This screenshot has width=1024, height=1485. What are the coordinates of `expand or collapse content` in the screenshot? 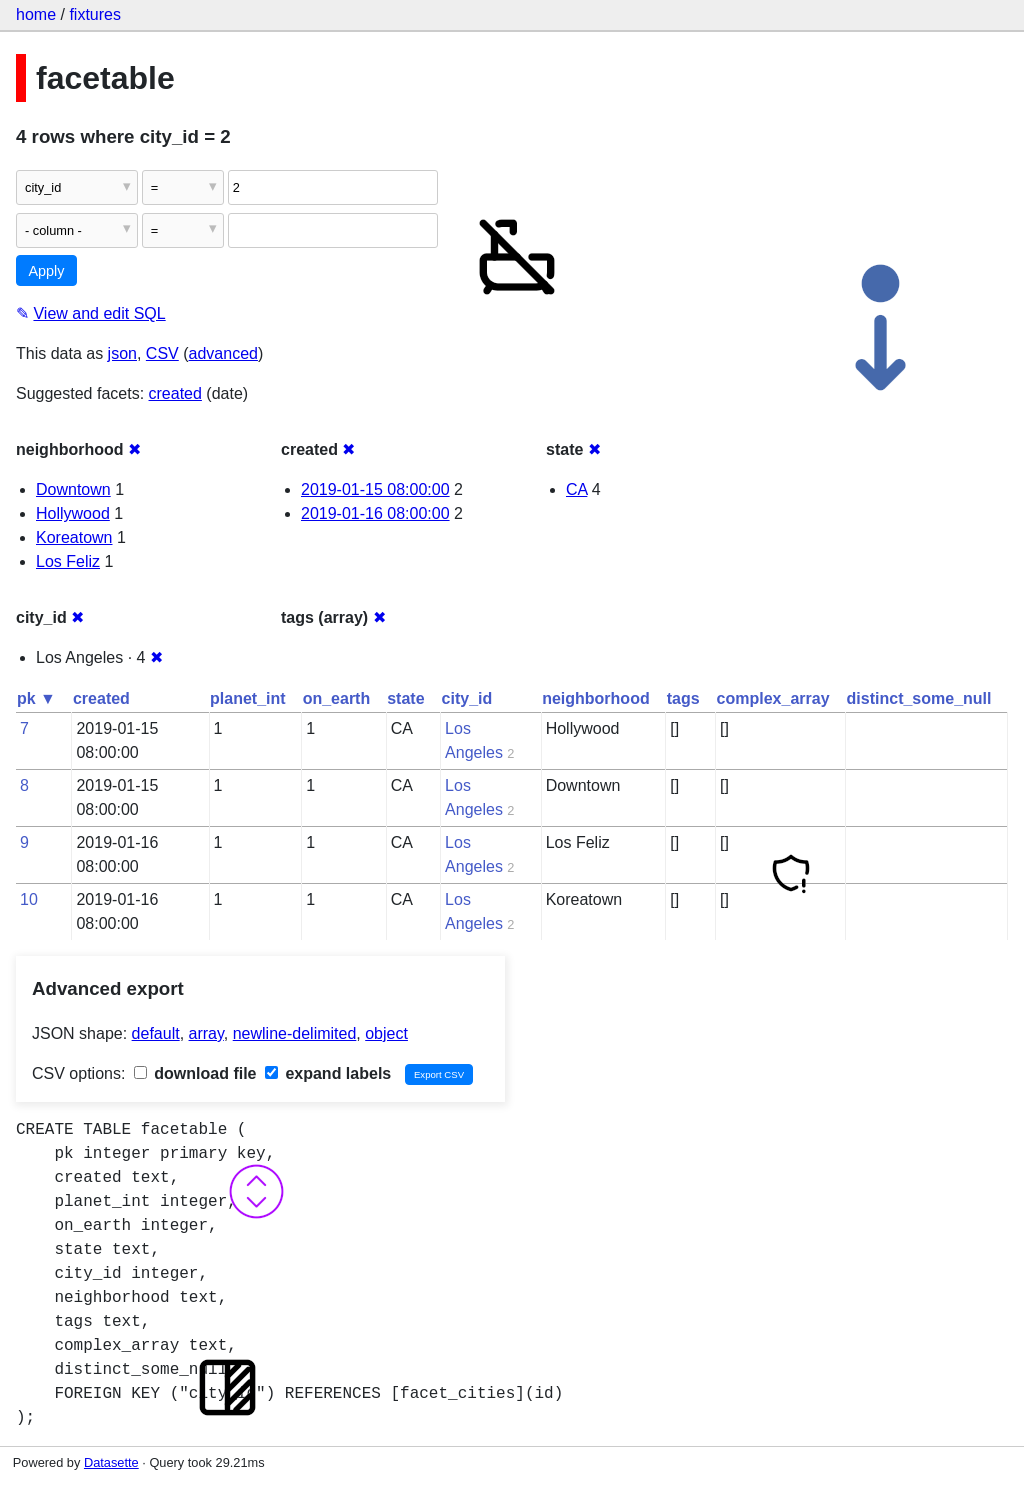 It's located at (256, 1191).